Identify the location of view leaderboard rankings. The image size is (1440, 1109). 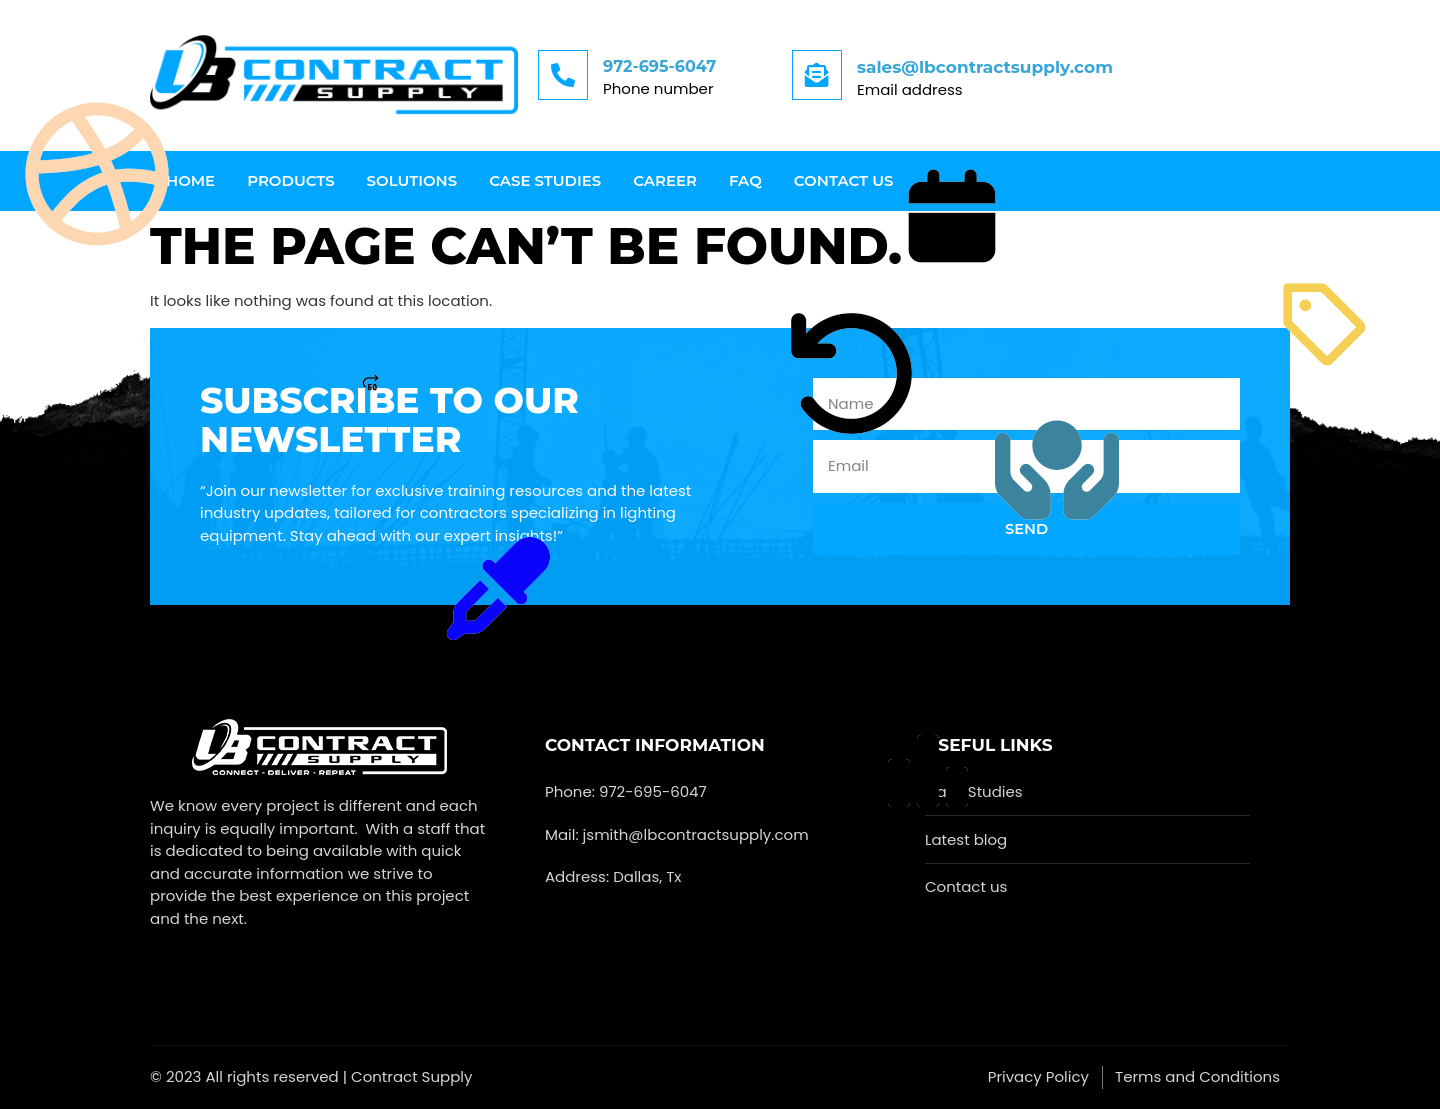
(928, 771).